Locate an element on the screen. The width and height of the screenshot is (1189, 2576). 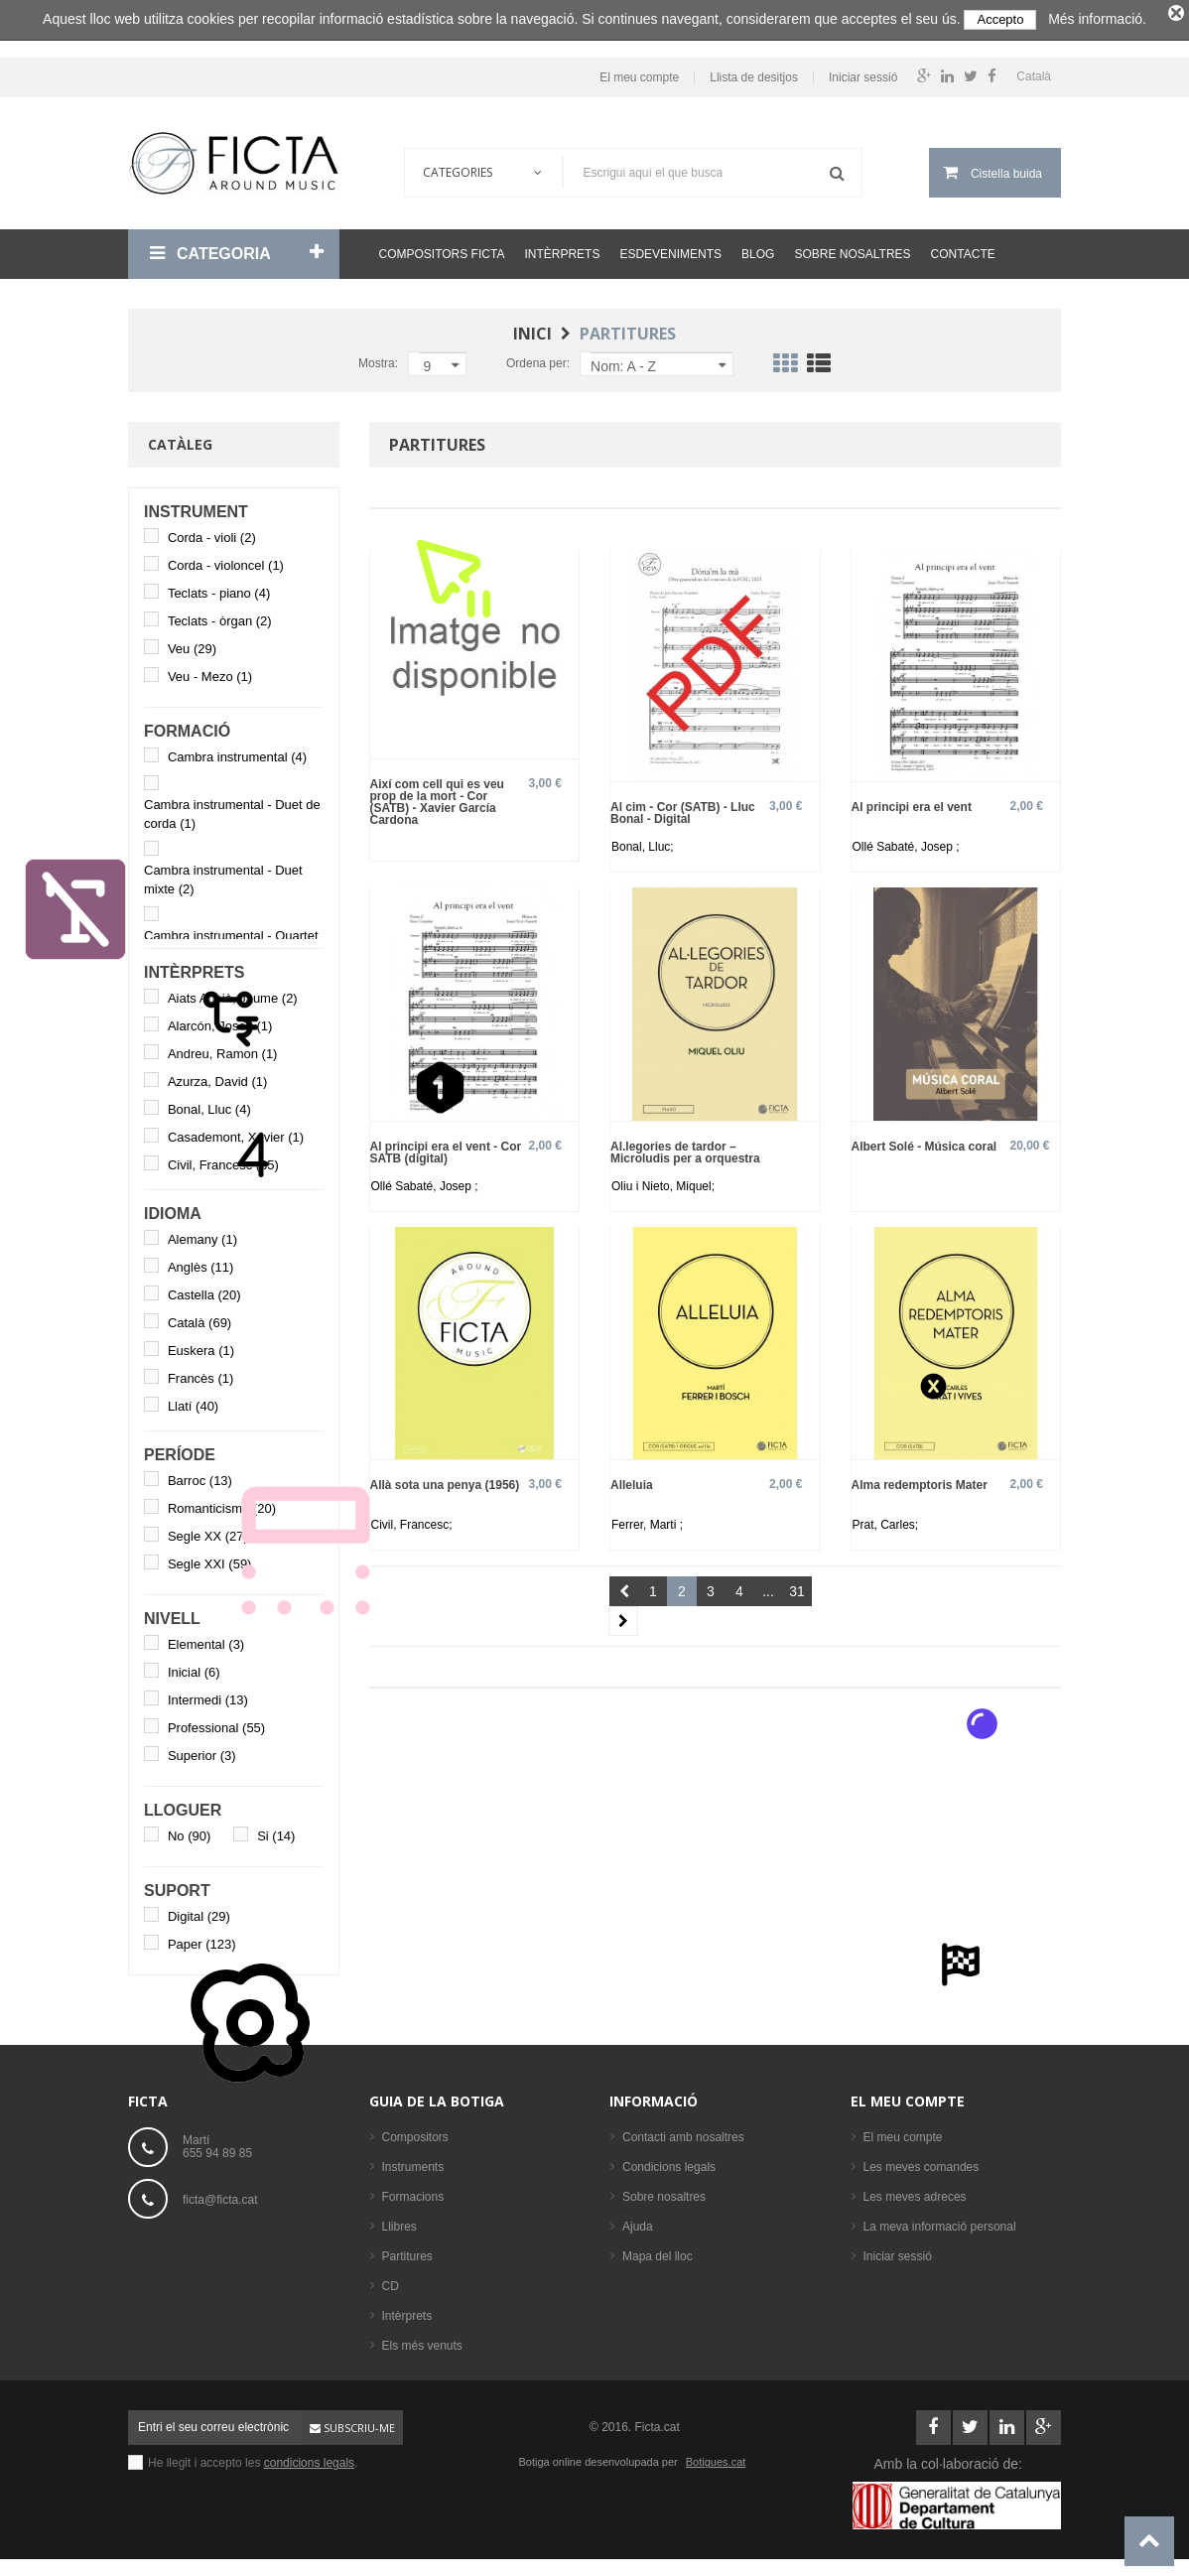
indicates step one in a multi-step process is located at coordinates (440, 1087).